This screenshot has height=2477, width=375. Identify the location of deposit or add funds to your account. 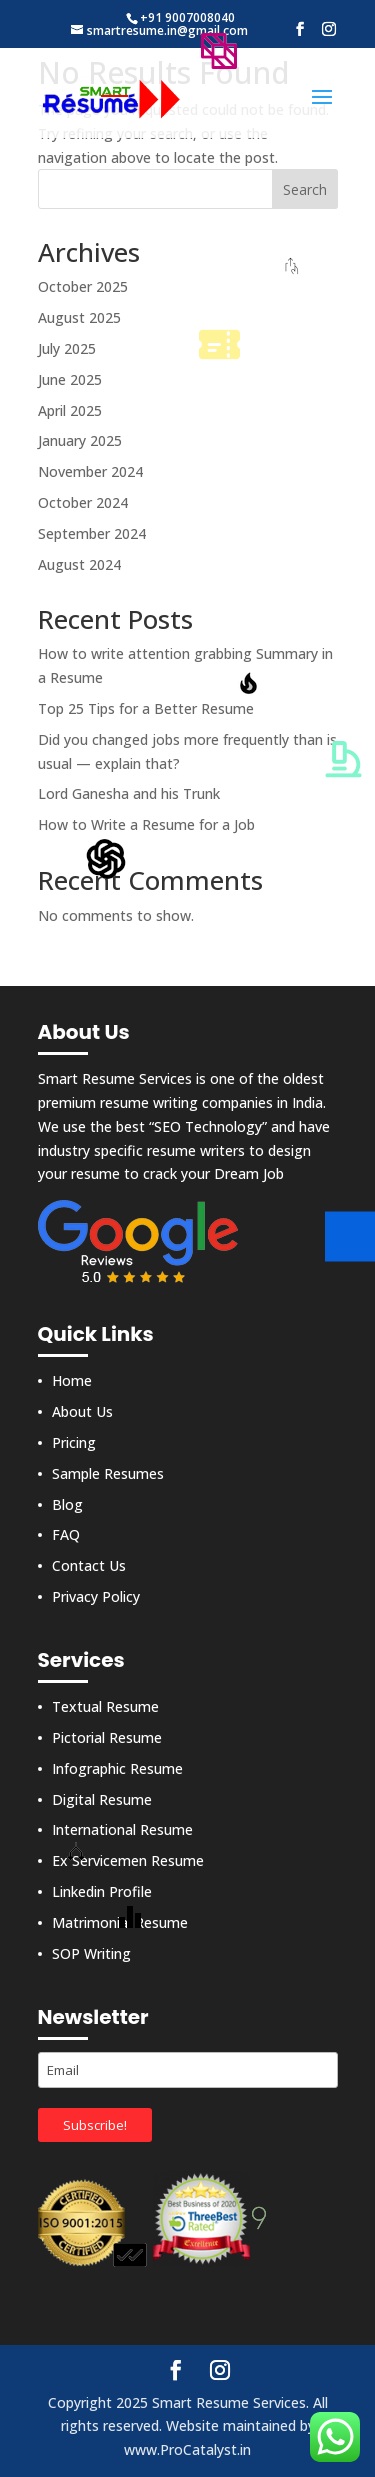
(291, 266).